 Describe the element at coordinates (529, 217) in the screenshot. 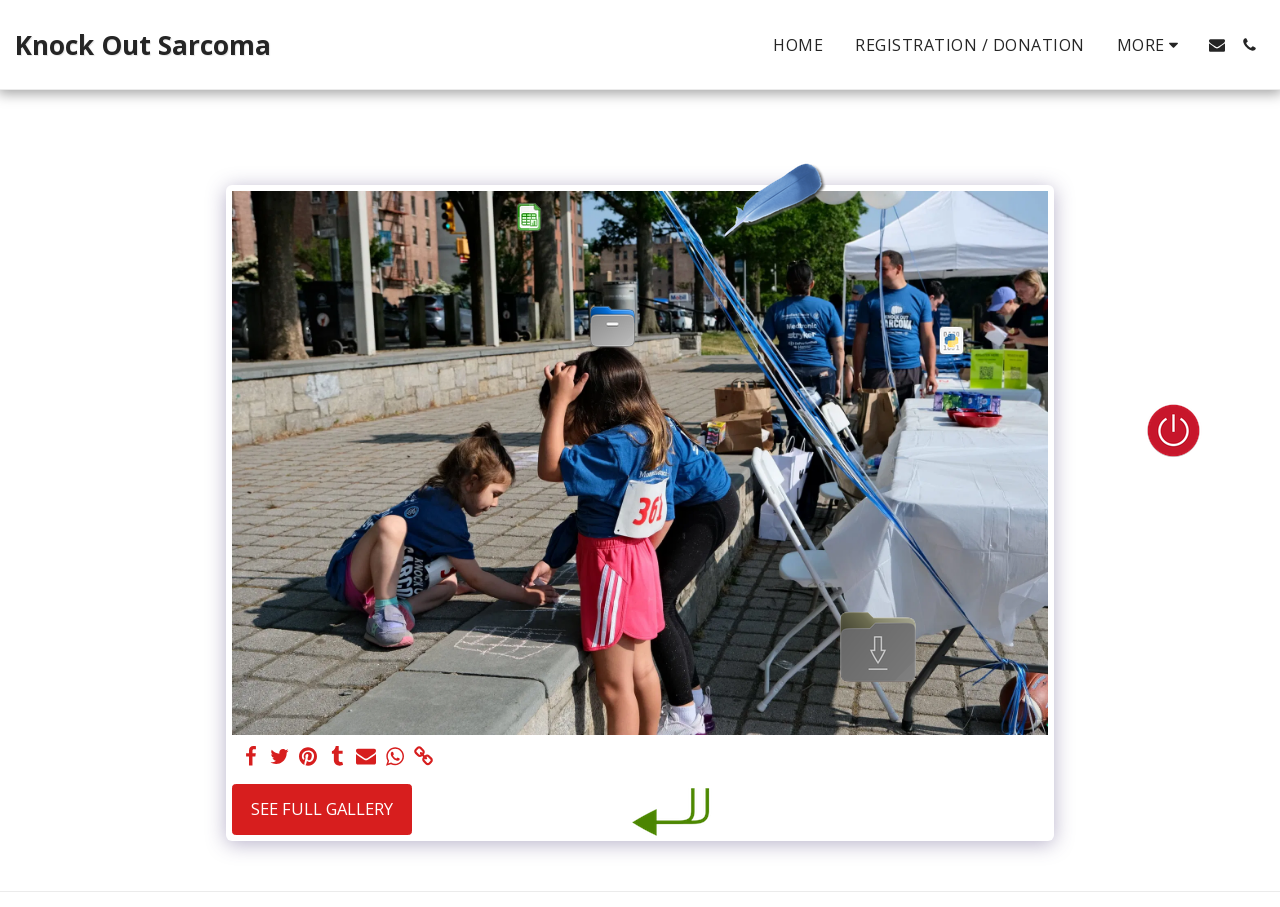

I see `open a libreoffice calc spreadsheet file` at that location.